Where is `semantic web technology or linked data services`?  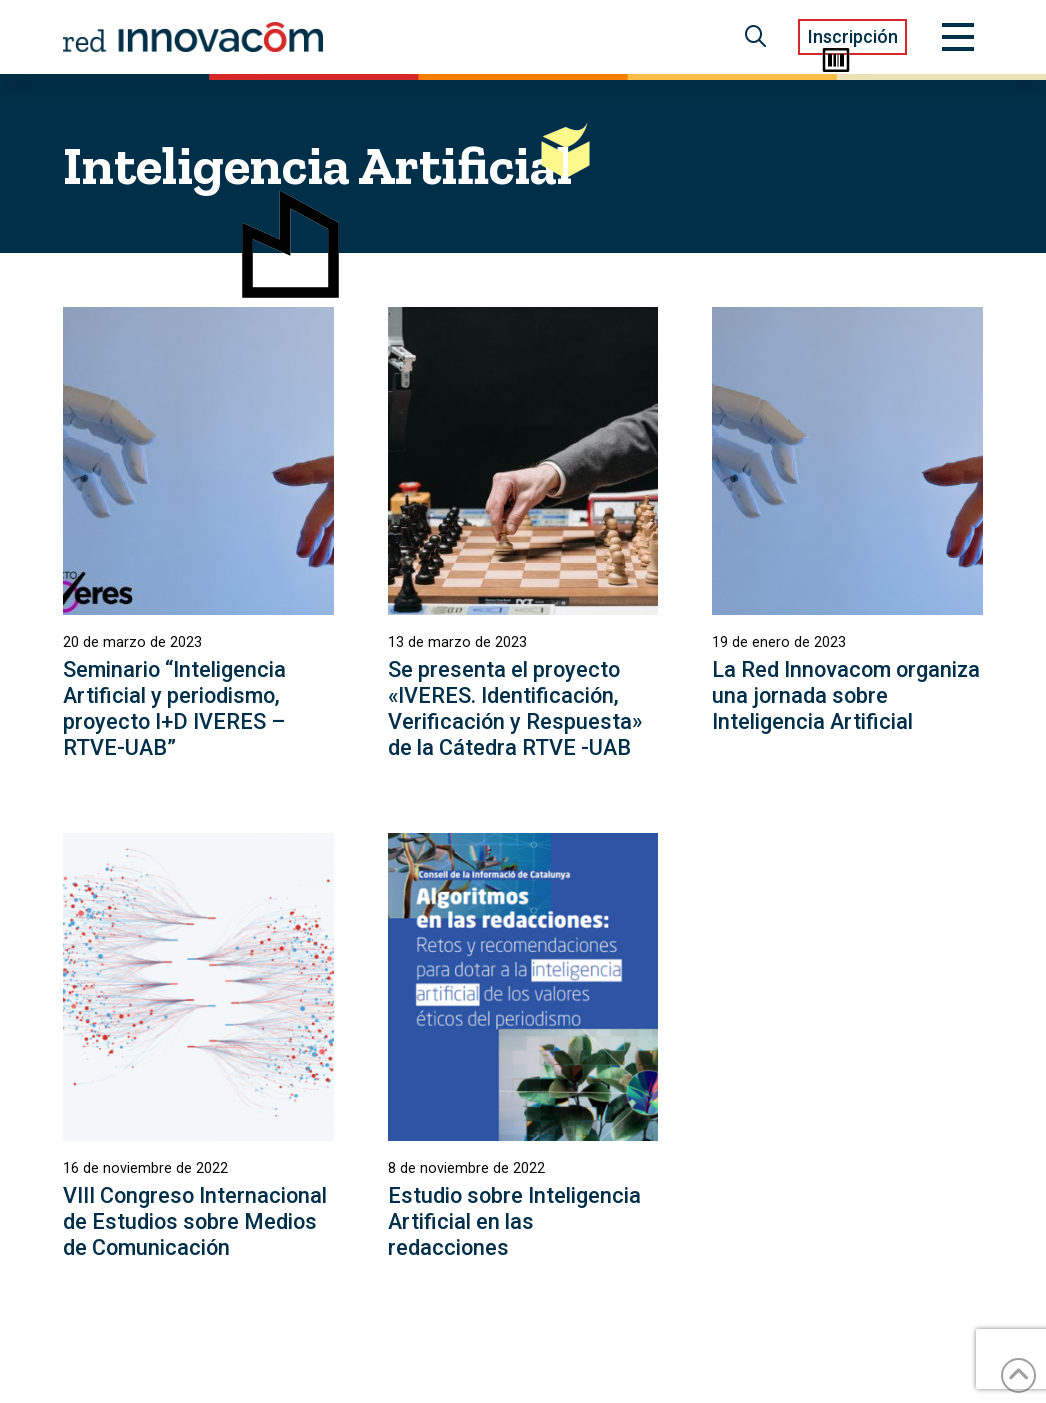
semantic web technology or linked data services is located at coordinates (565, 149).